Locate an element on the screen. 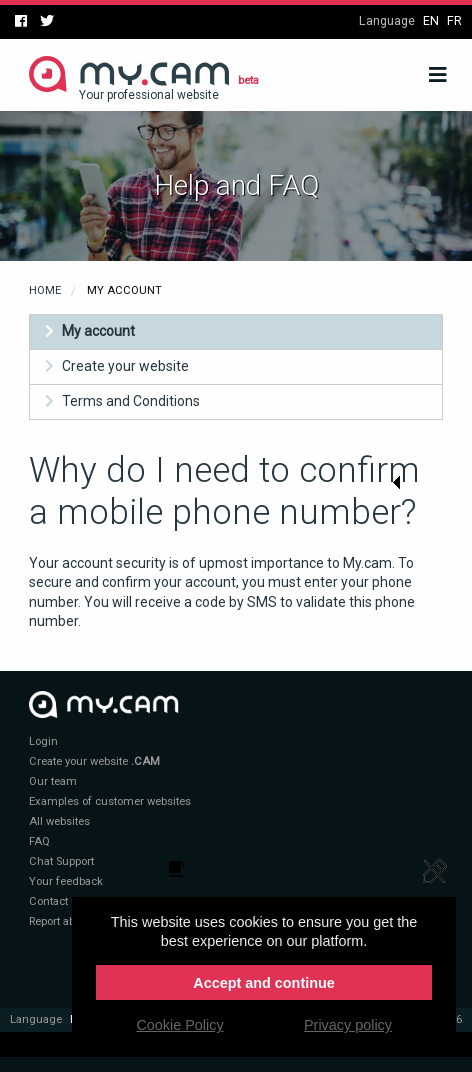 The height and width of the screenshot is (1072, 472). find nearby cafes or coffee shops is located at coordinates (176, 869).